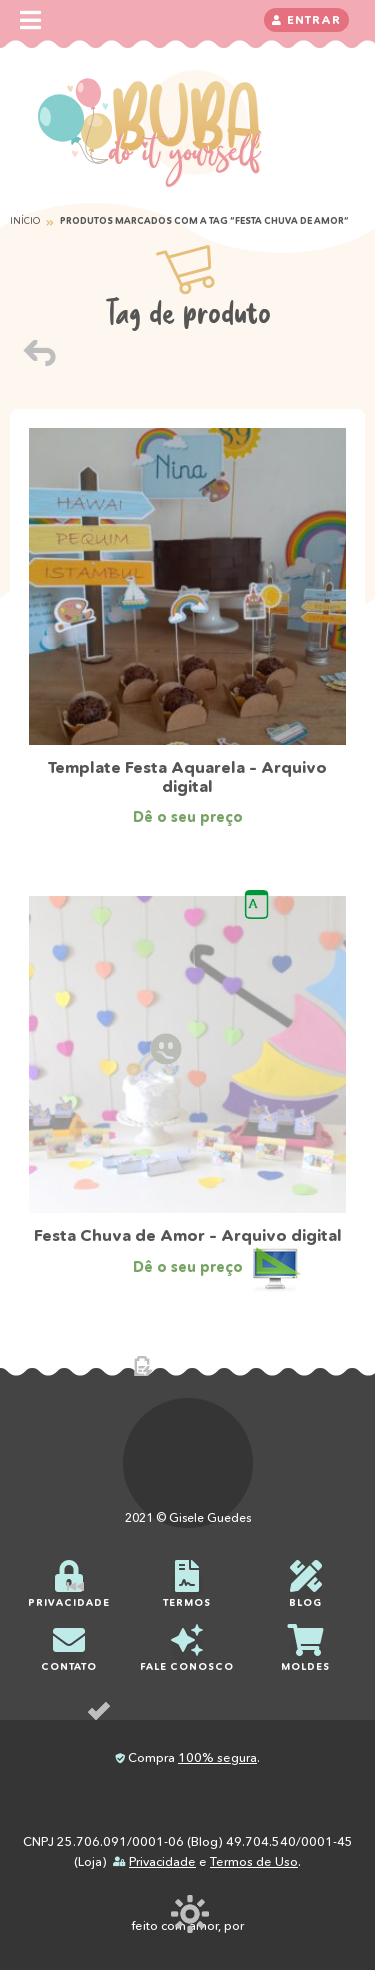 The height and width of the screenshot is (1970, 375). I want to click on skip to previous track, so click(75, 1586).